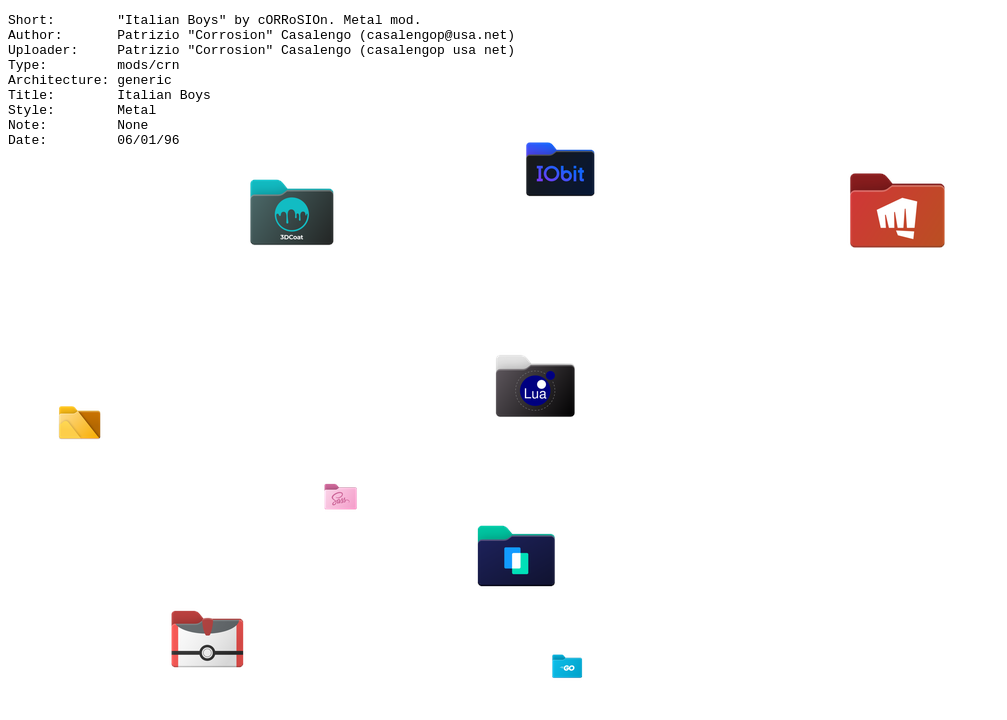 Image resolution: width=1007 pixels, height=720 pixels. I want to click on open wondershare mobiletrans files folder, so click(516, 558).